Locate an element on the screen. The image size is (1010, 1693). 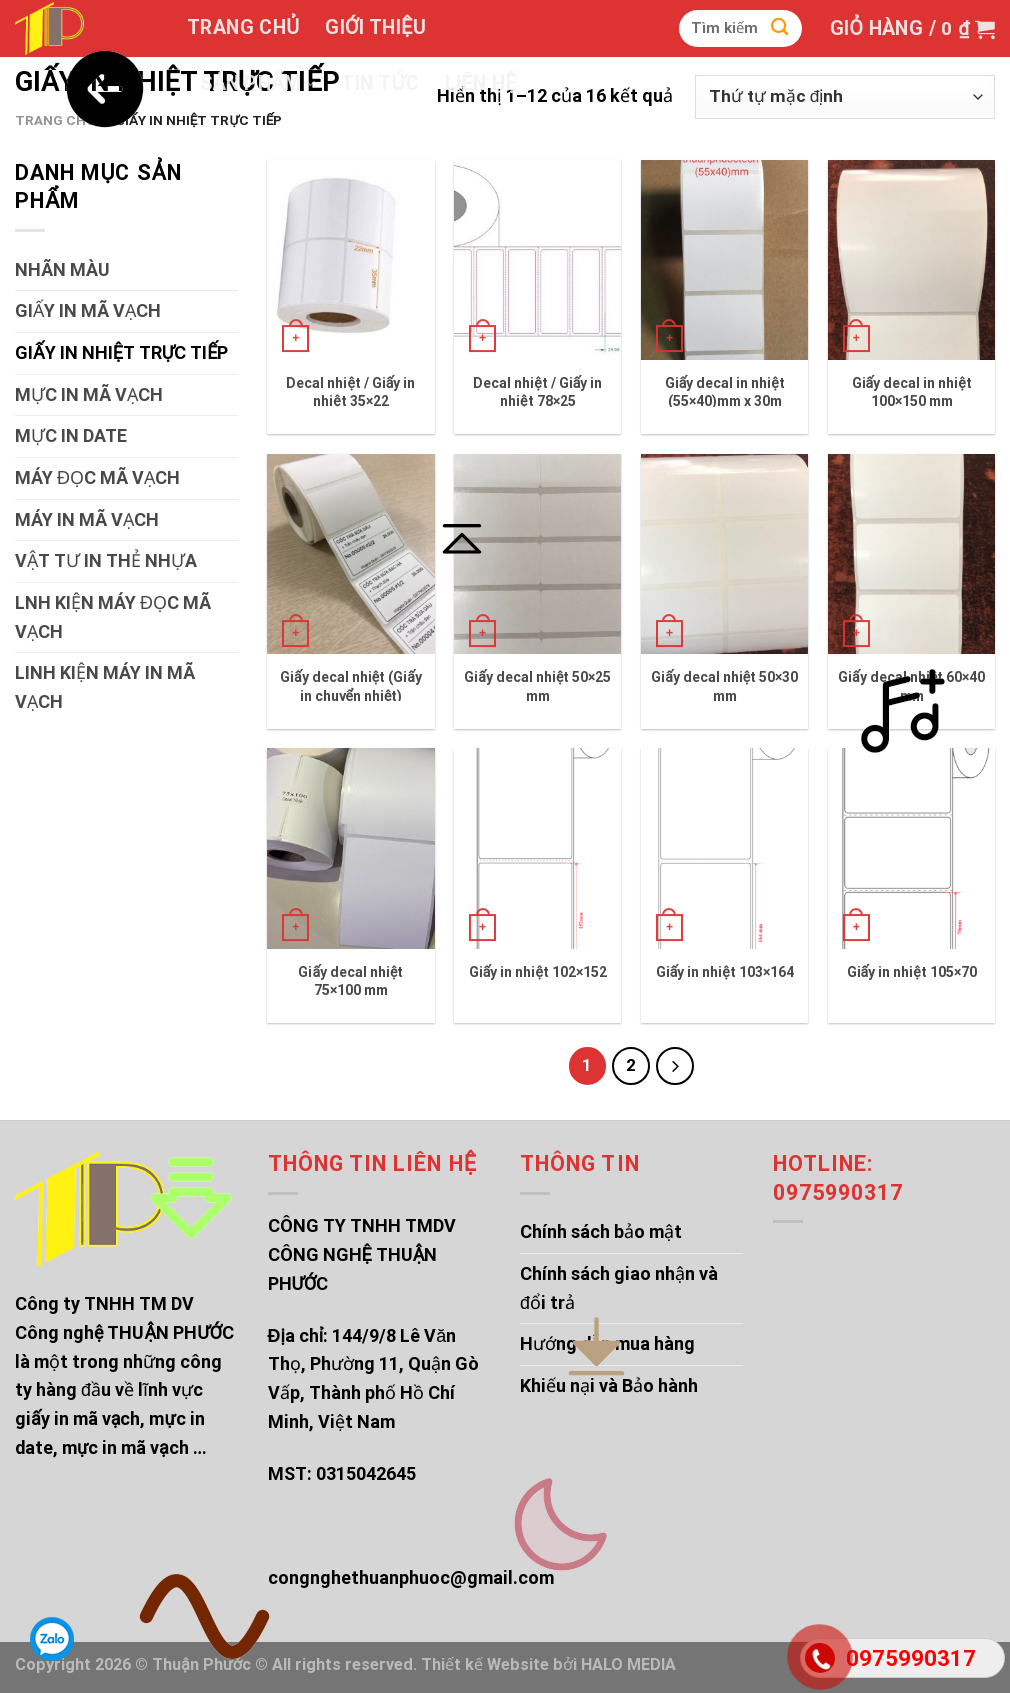
collapse content or panel upward is located at coordinates (462, 538).